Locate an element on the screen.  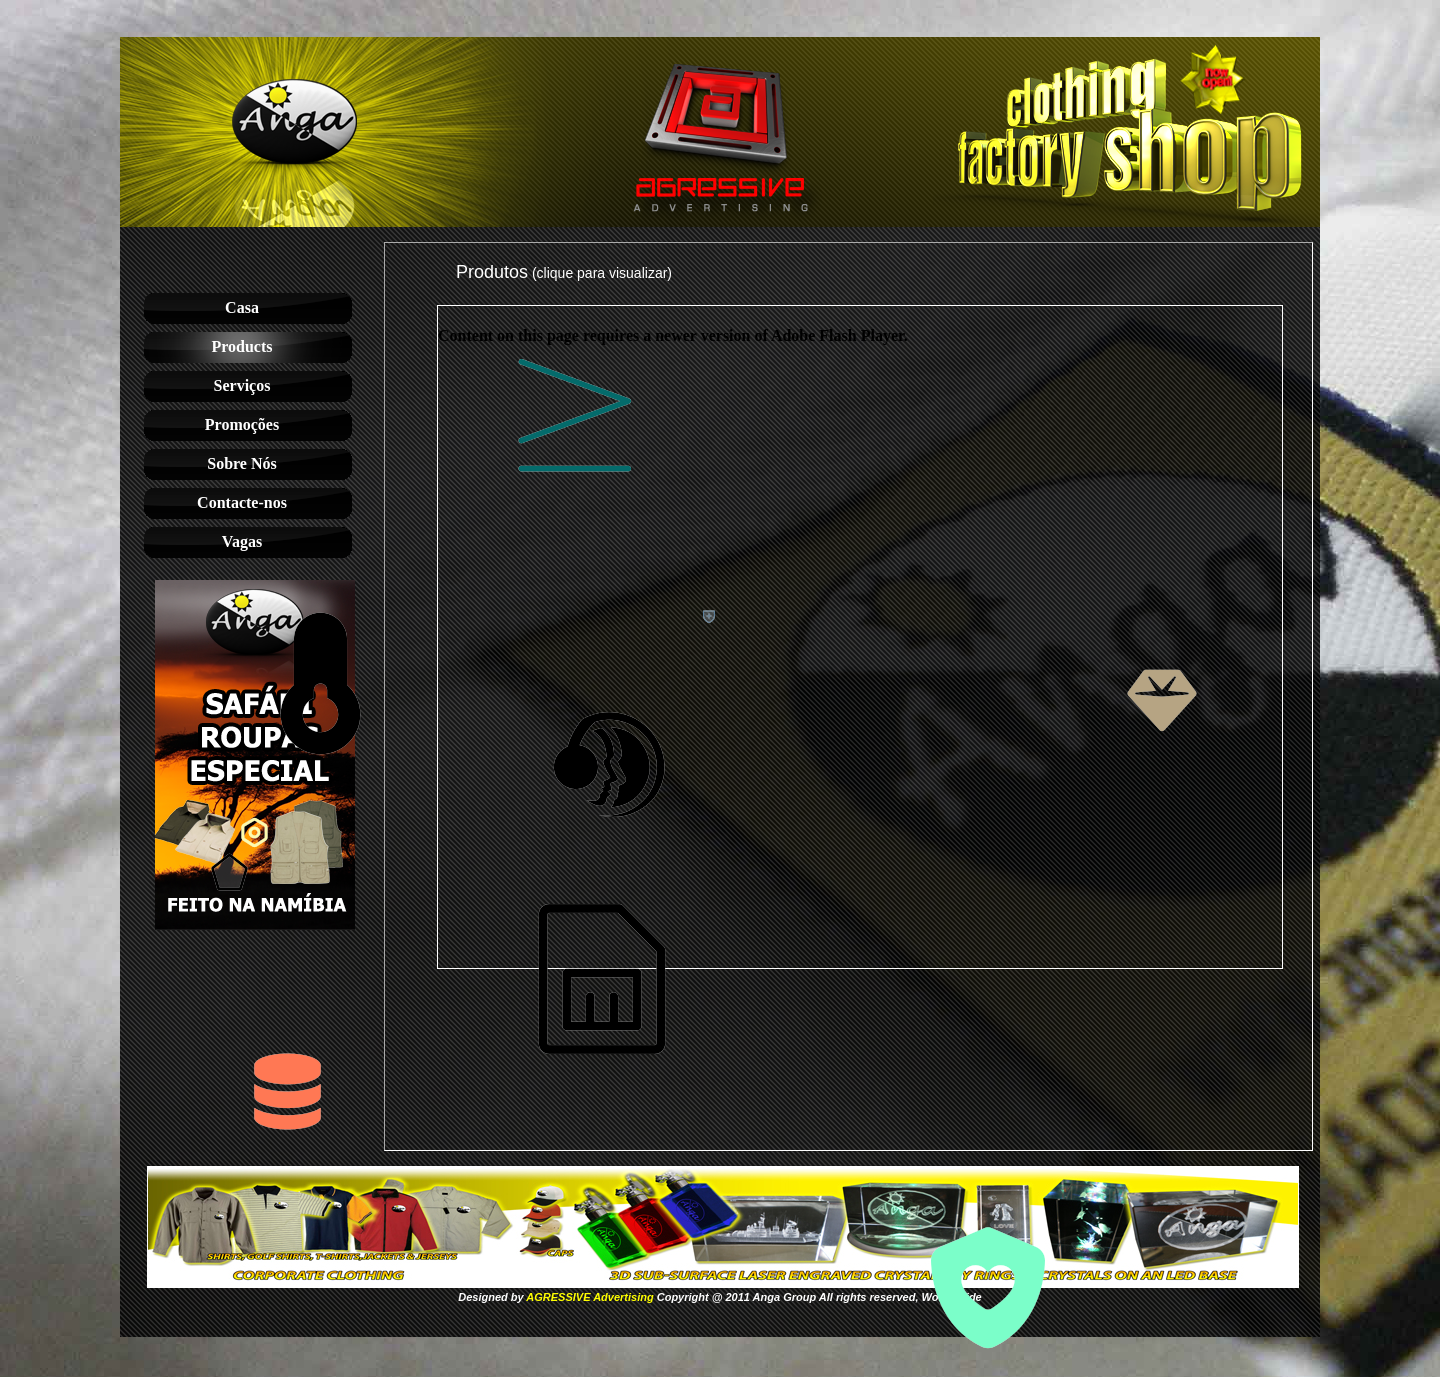
open teamspeak voice chat application is located at coordinates (609, 764).